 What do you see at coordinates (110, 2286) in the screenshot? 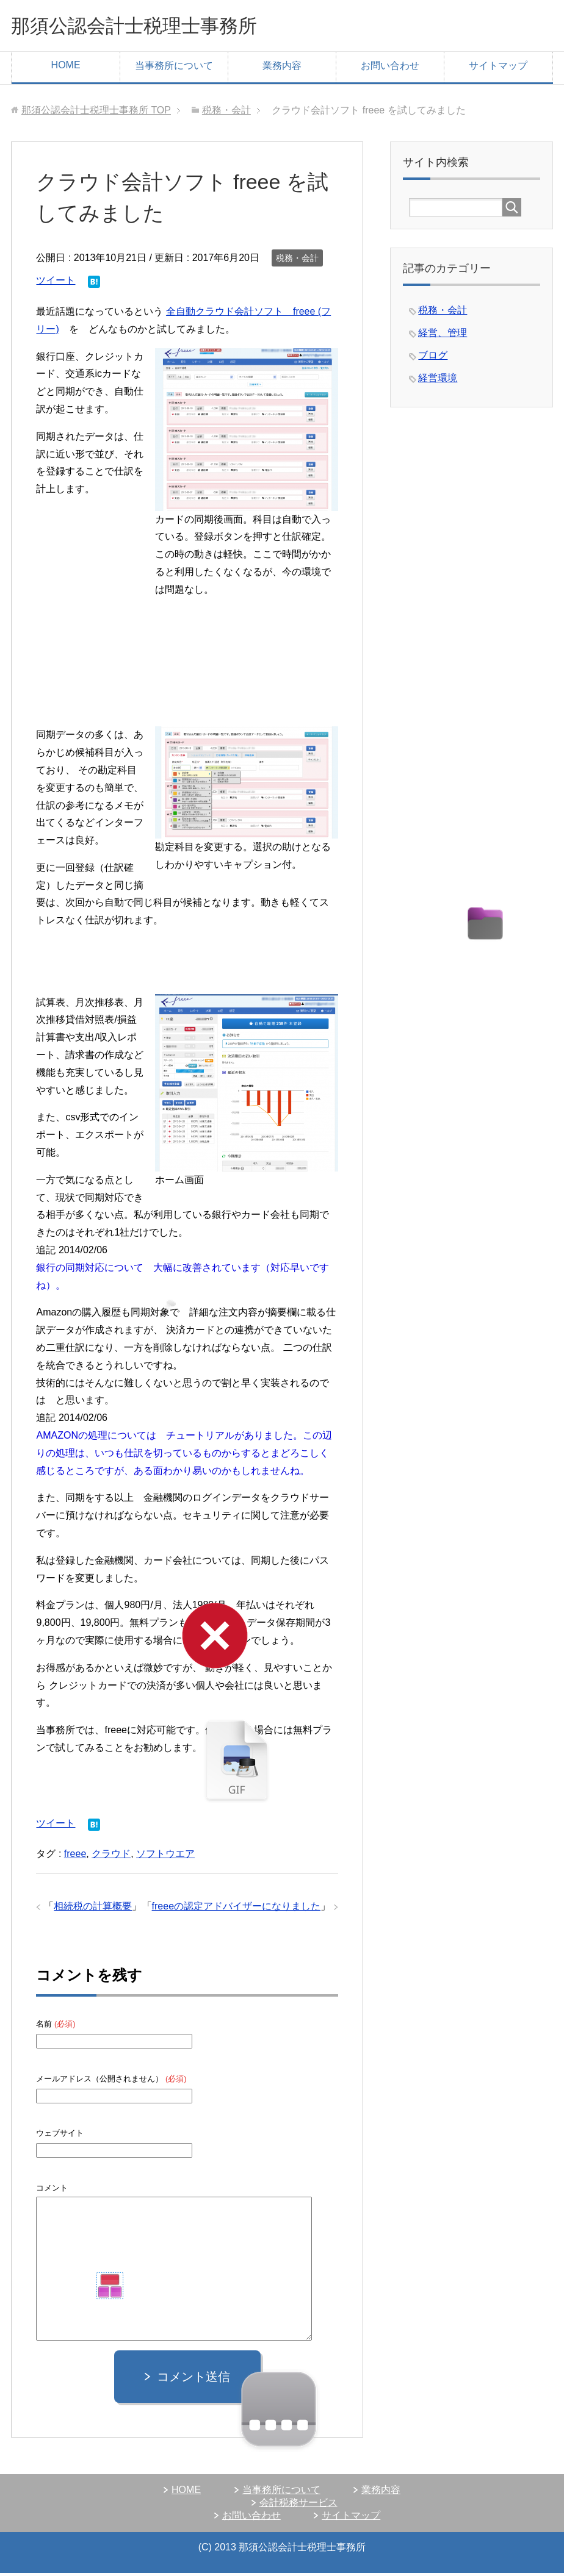
I see `select all items in the current view` at bounding box center [110, 2286].